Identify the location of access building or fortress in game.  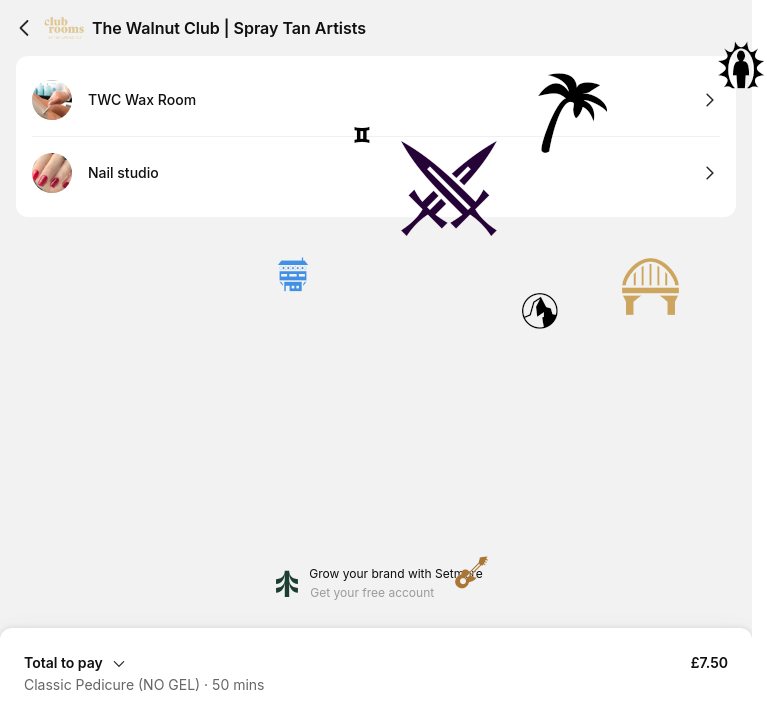
(293, 274).